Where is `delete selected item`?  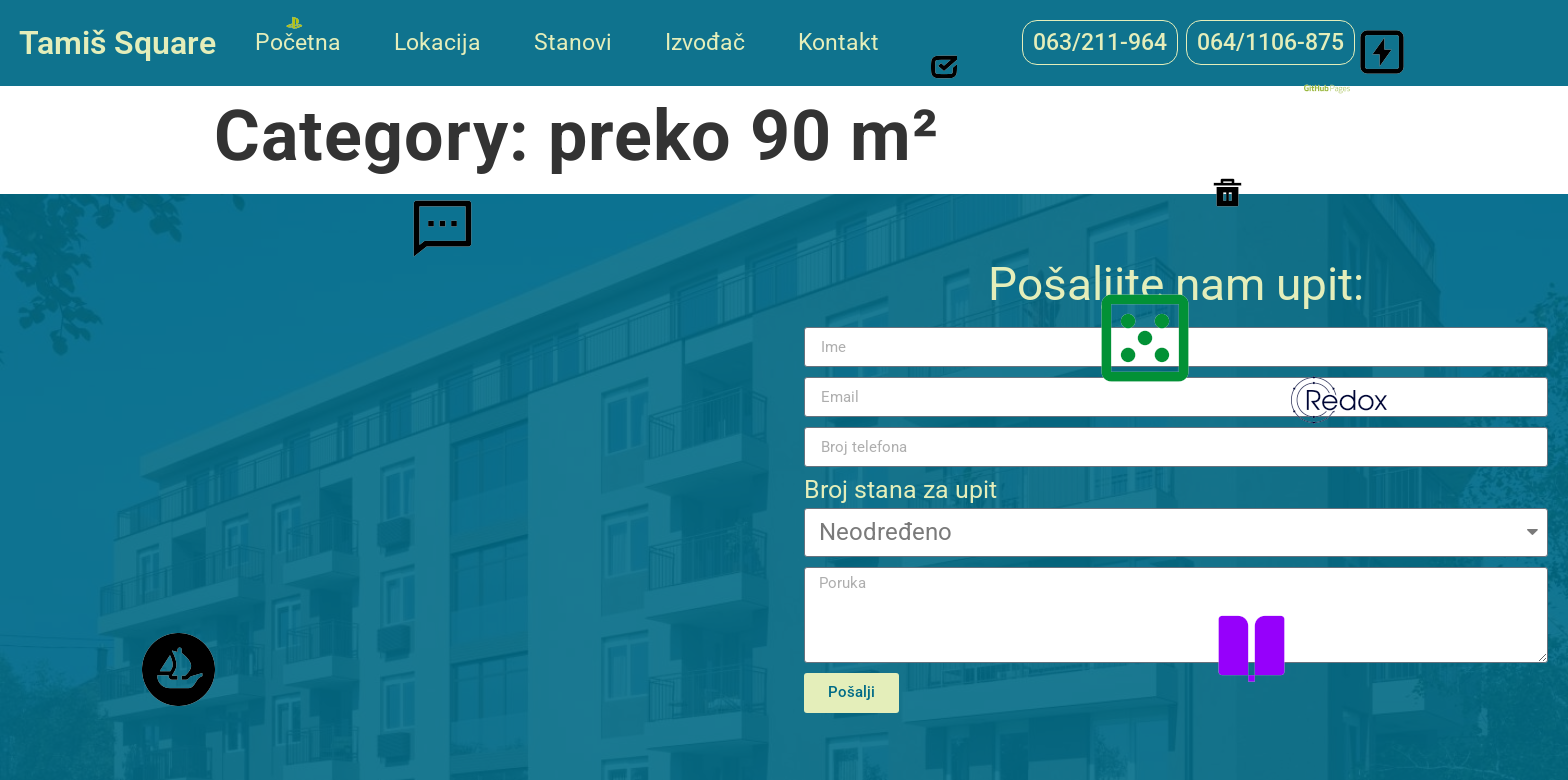 delete selected item is located at coordinates (1227, 192).